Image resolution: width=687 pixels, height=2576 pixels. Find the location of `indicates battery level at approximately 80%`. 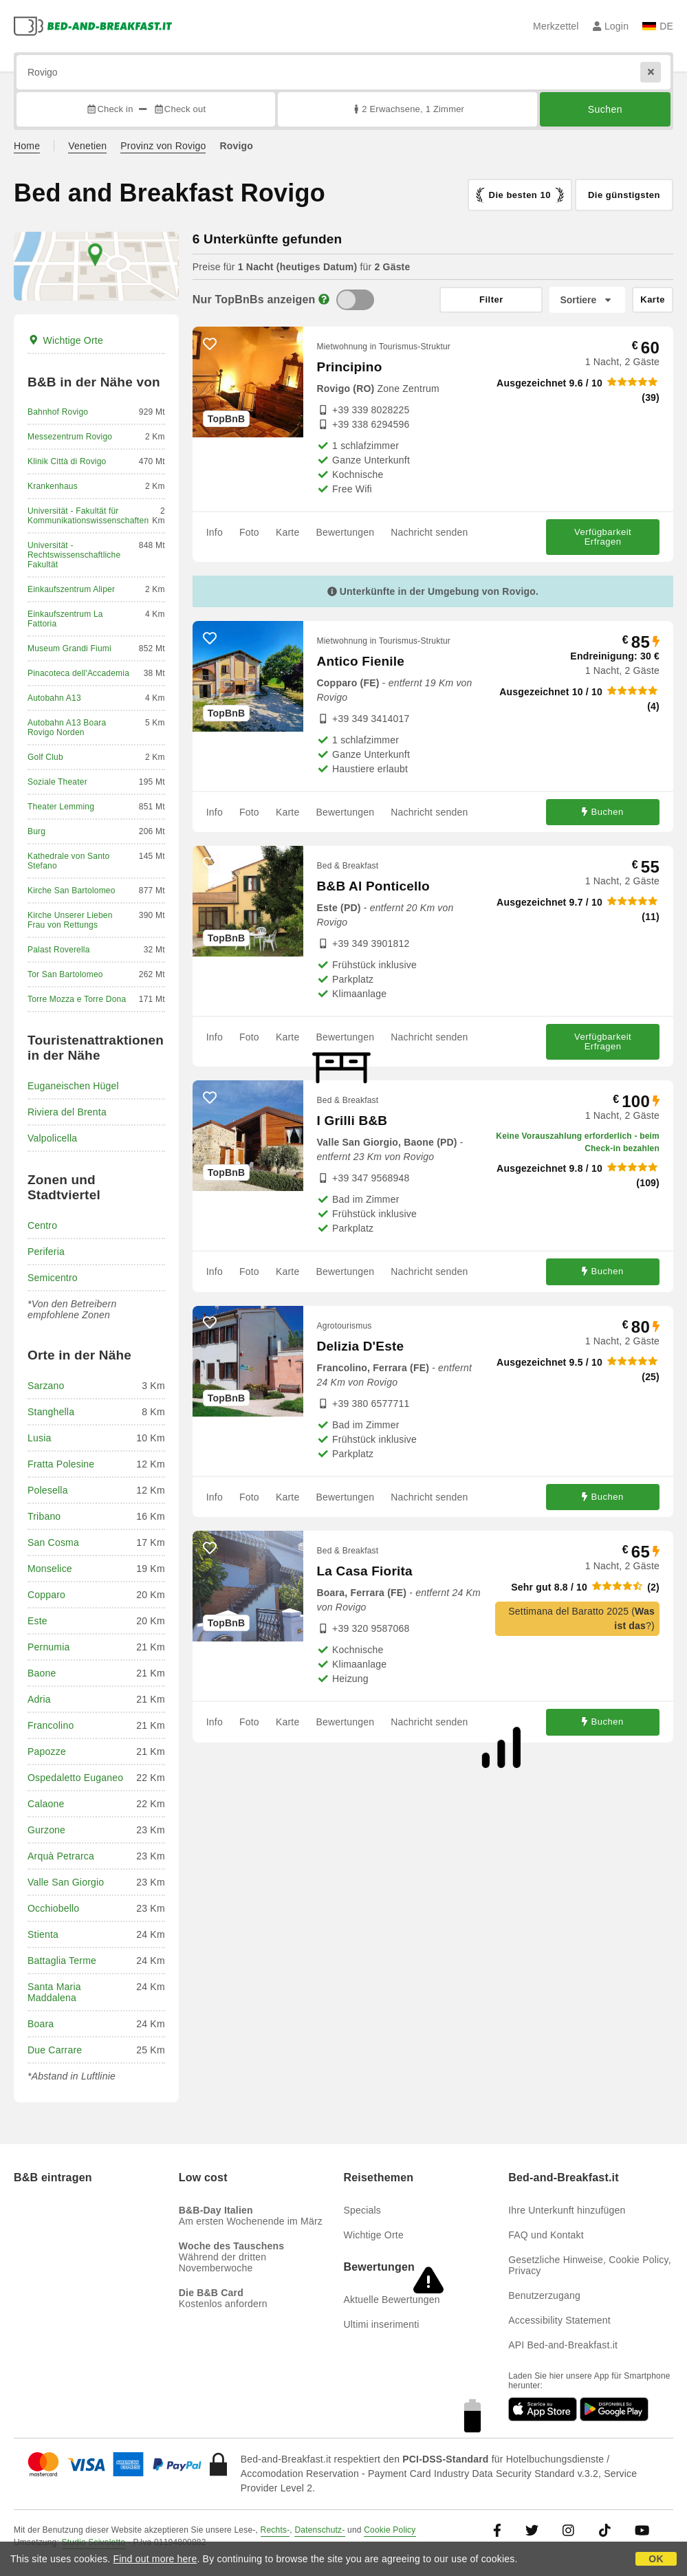

indicates battery level at approximately 80% is located at coordinates (472, 2416).